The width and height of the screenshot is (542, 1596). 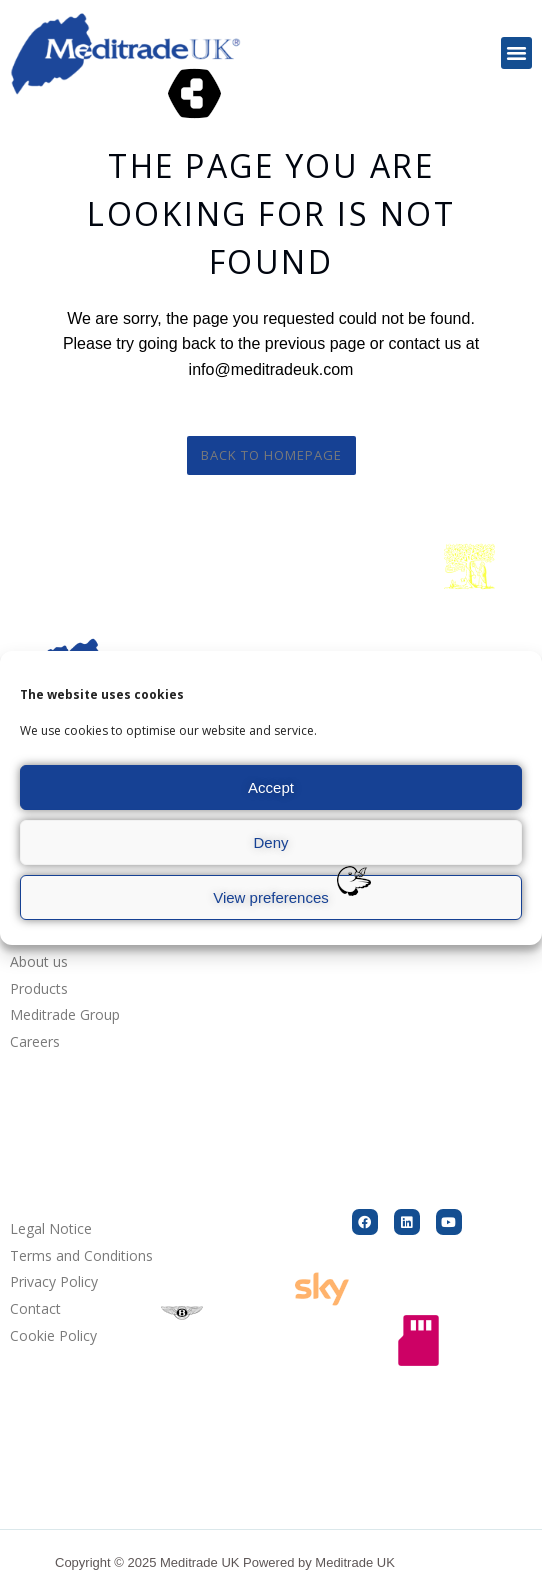 I want to click on sky brand logo, so click(x=322, y=1289).